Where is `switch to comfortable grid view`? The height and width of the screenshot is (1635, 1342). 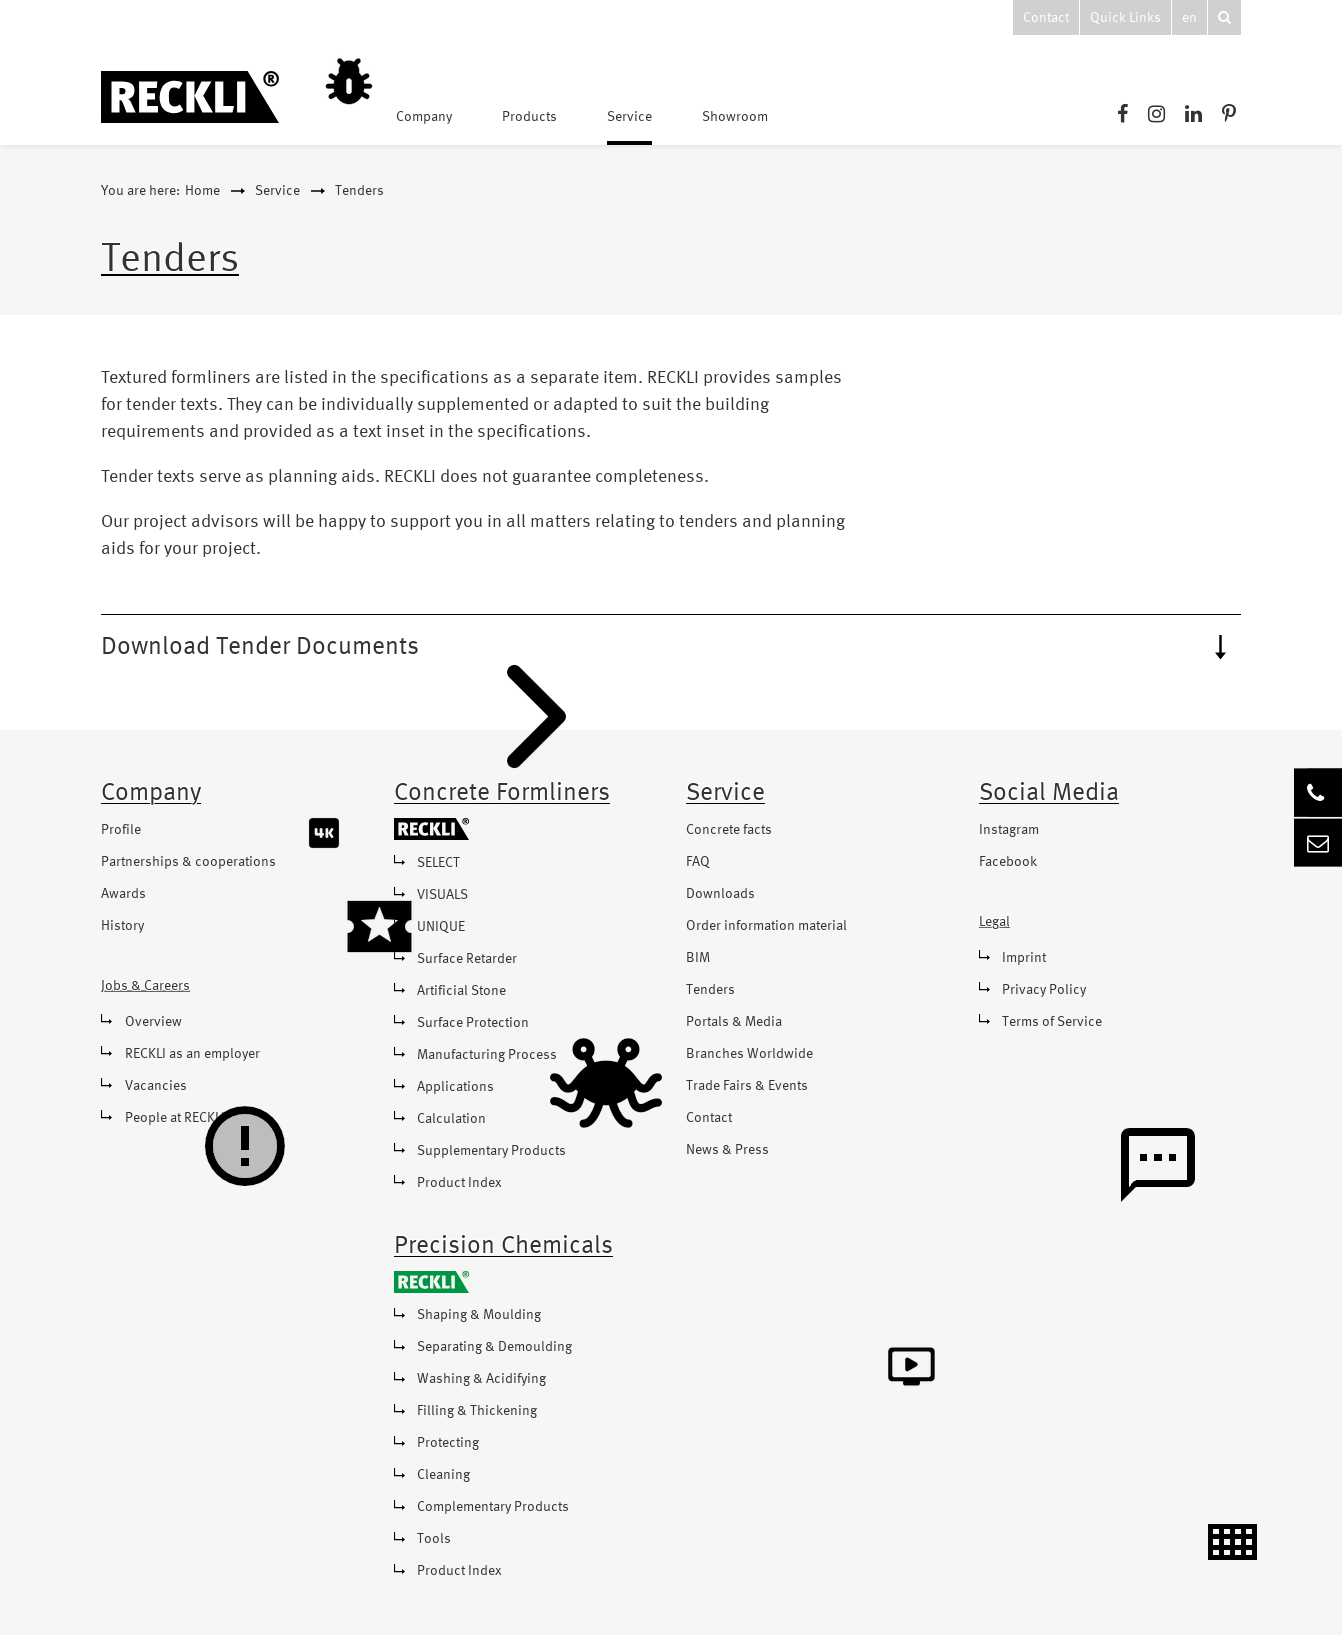
switch to comfortable grid view is located at coordinates (1231, 1542).